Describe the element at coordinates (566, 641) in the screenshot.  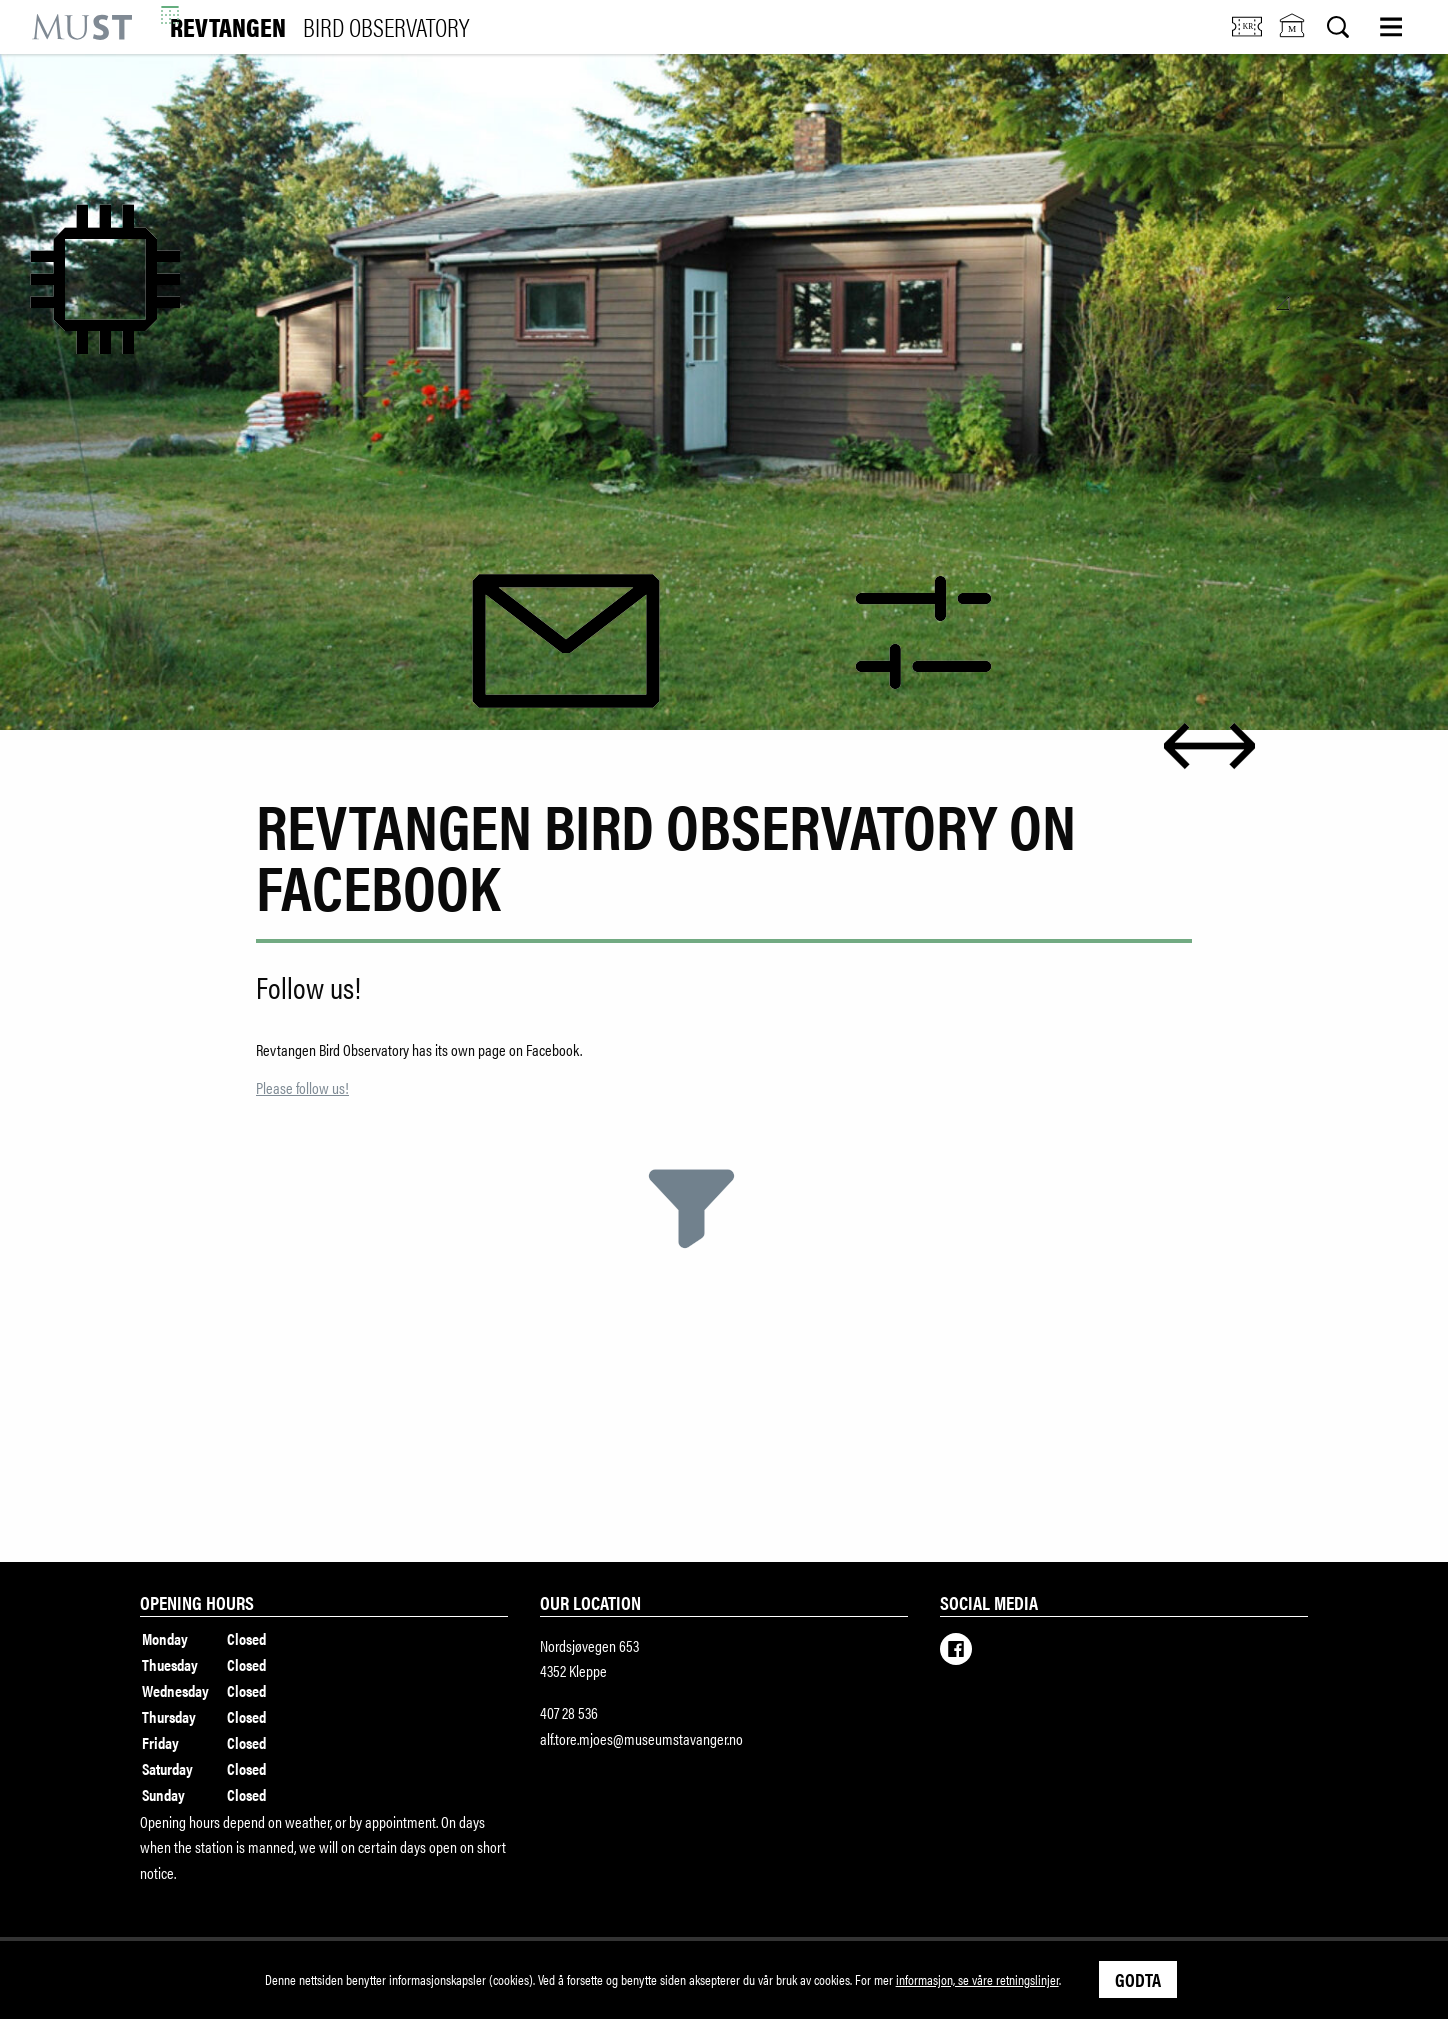
I see `open your inbox` at that location.